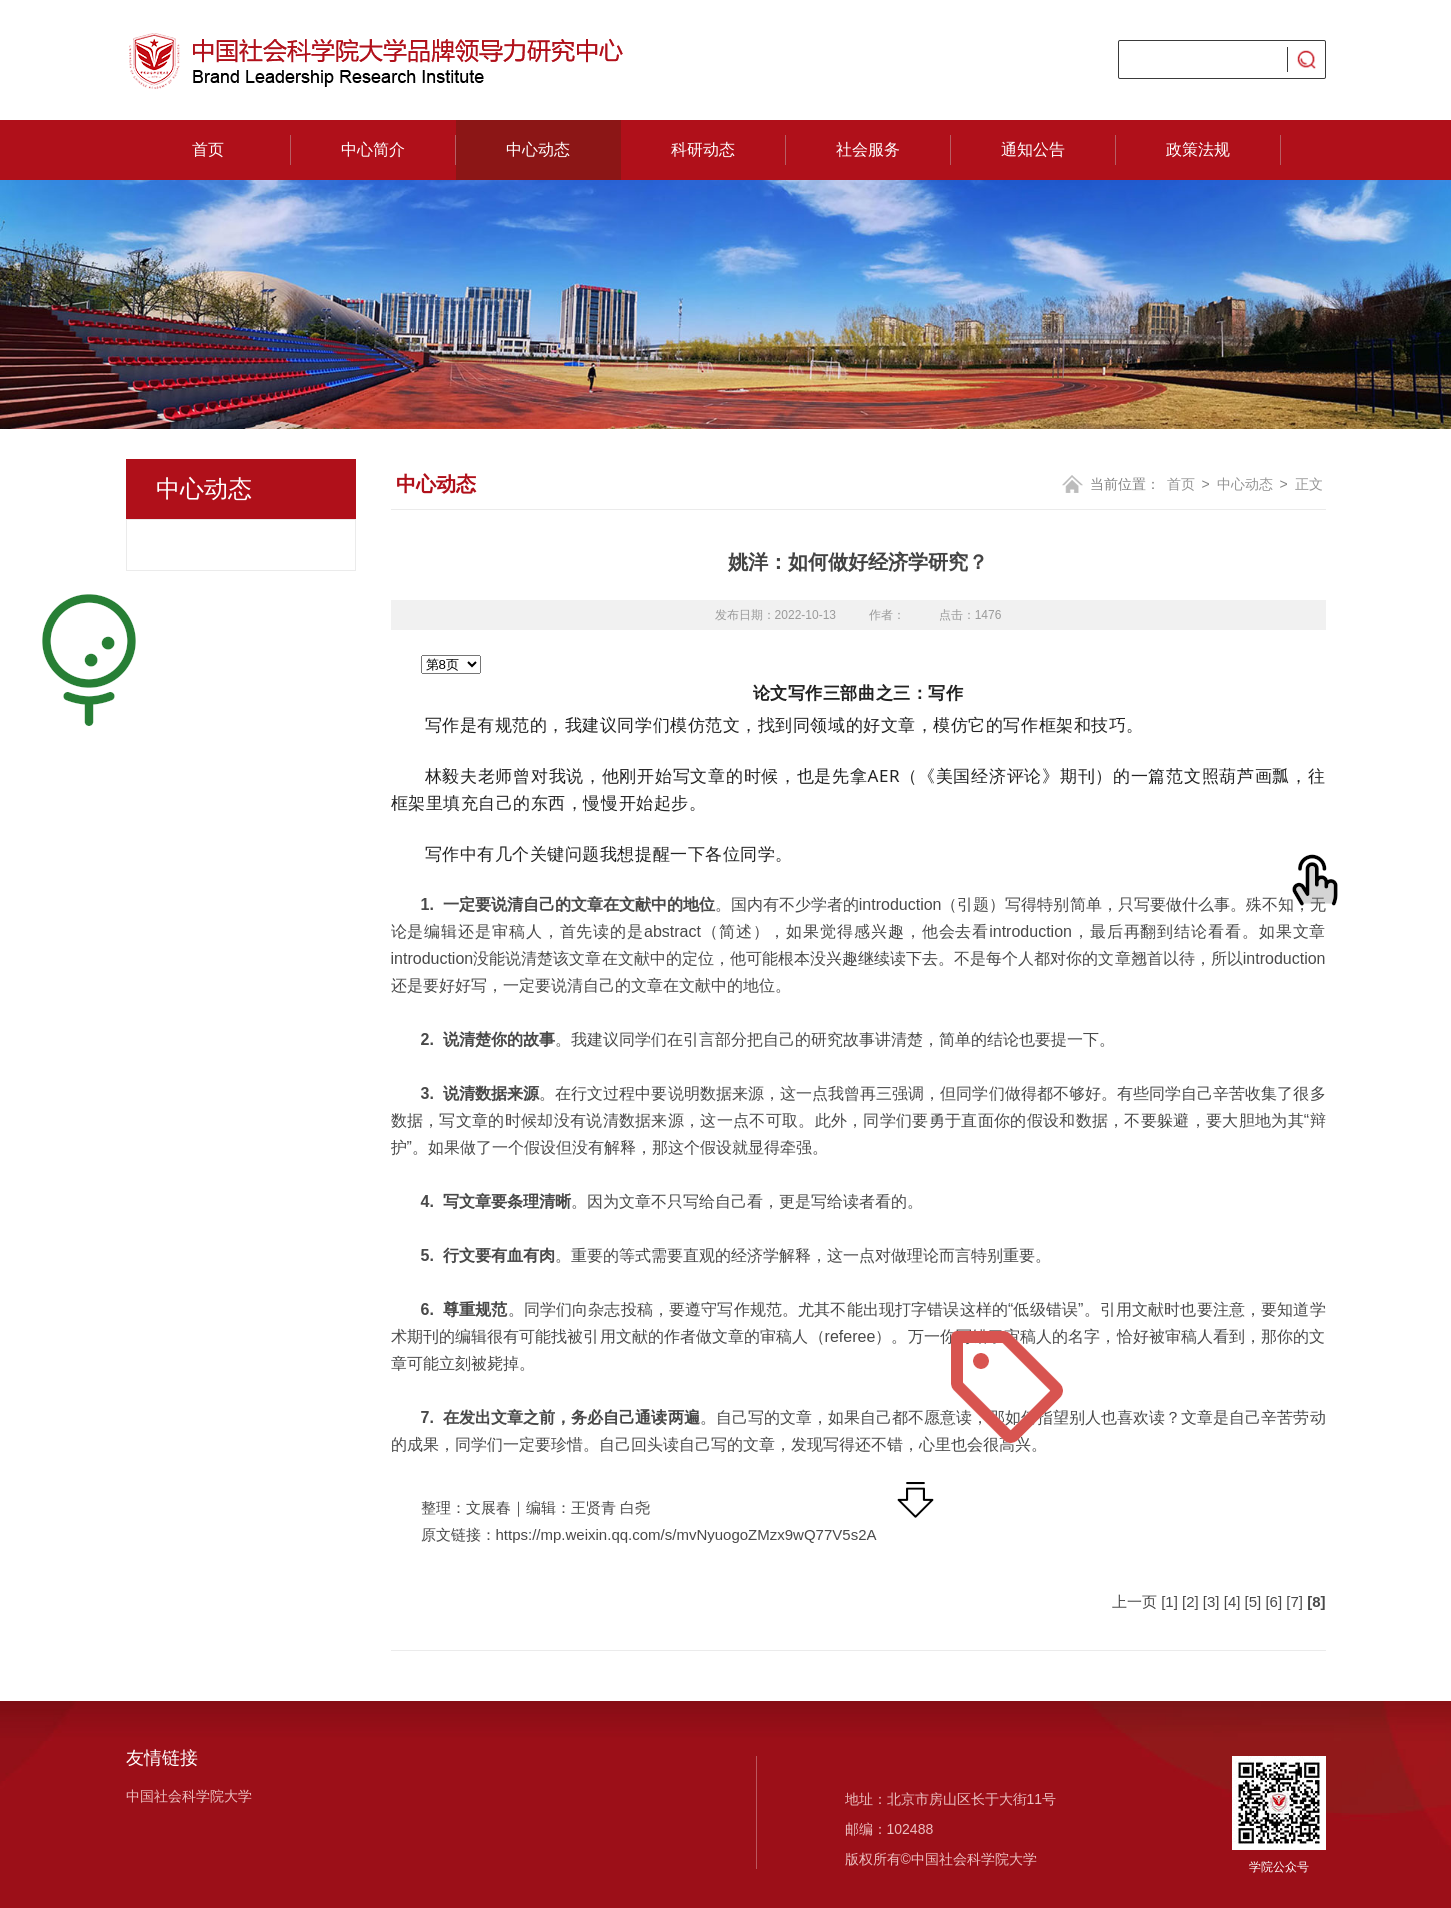 The width and height of the screenshot is (1451, 1908). What do you see at coordinates (1001, 1381) in the screenshot?
I see `add a tag or label to an item` at bounding box center [1001, 1381].